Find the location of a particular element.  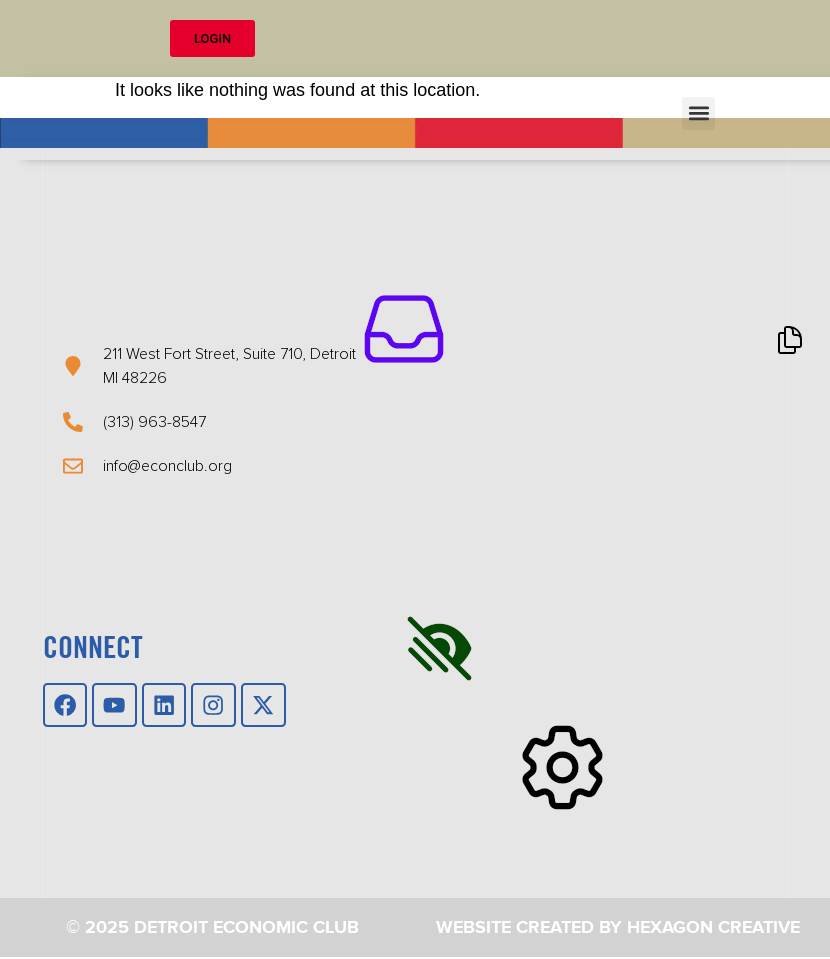

indicates low vision or visual impairment accessibility mode is located at coordinates (439, 648).